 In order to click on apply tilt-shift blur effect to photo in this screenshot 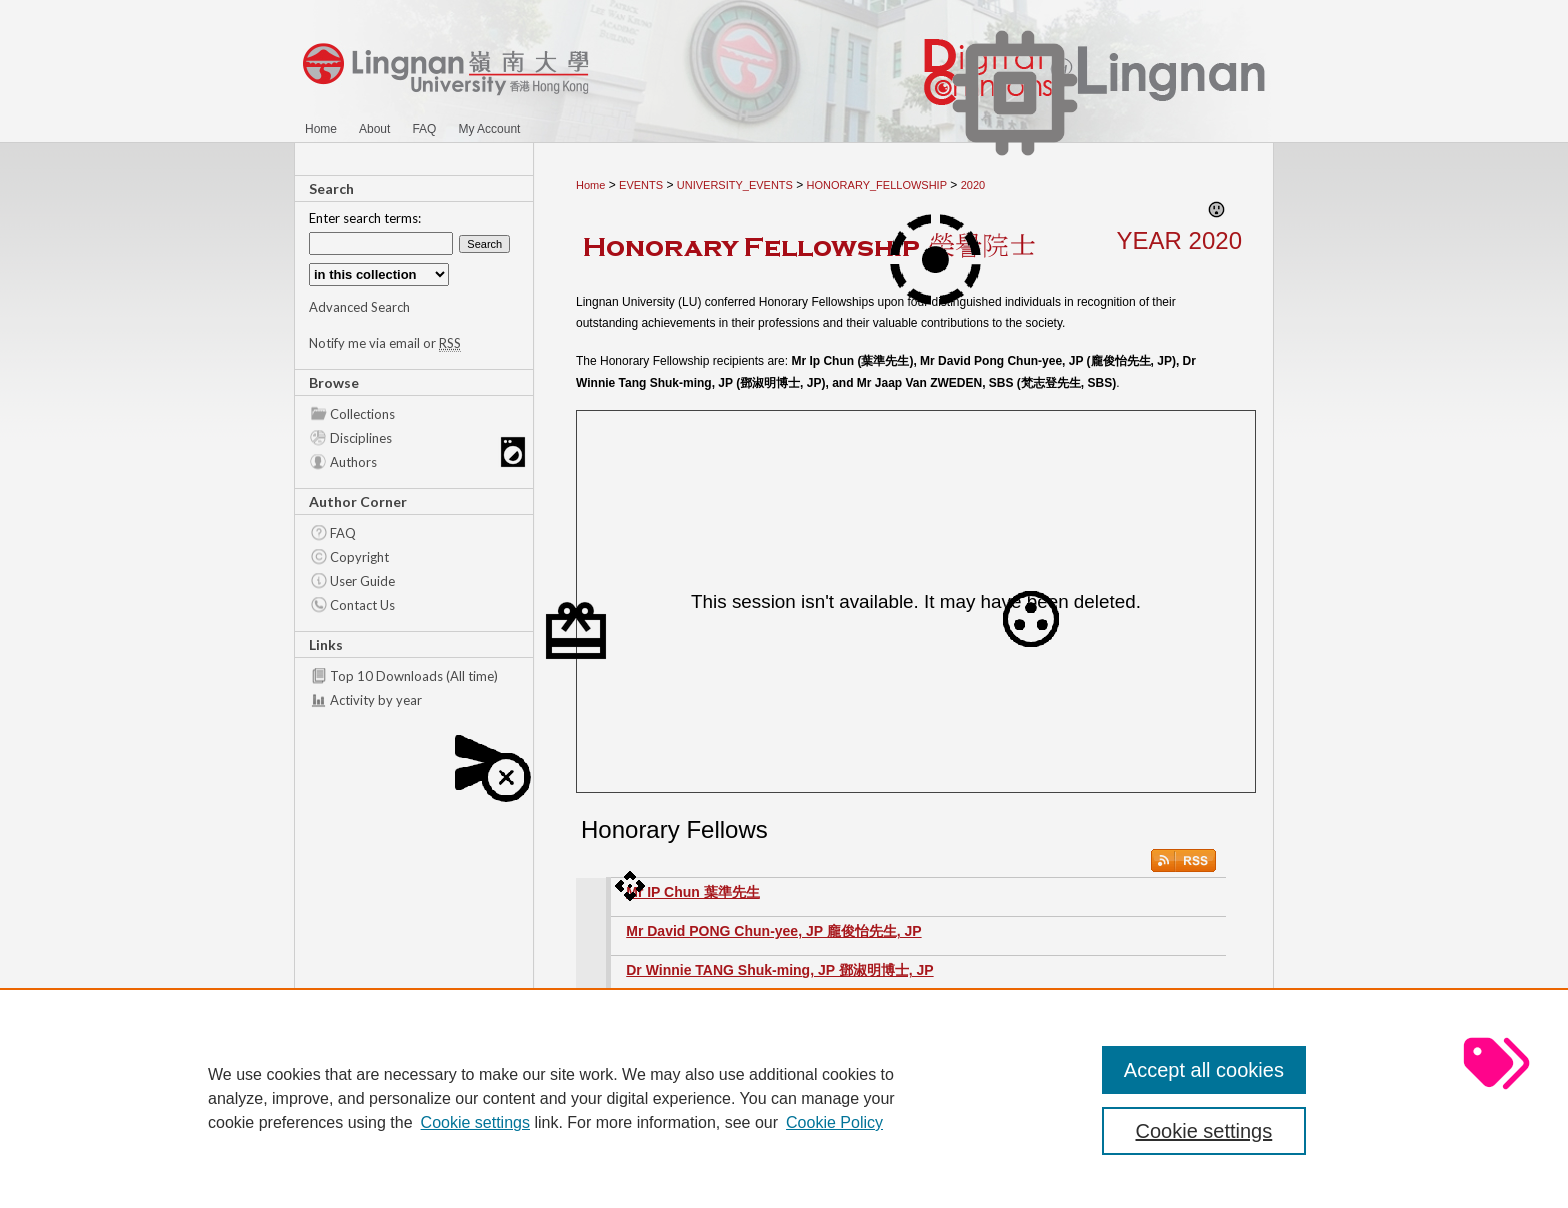, I will do `click(935, 259)`.